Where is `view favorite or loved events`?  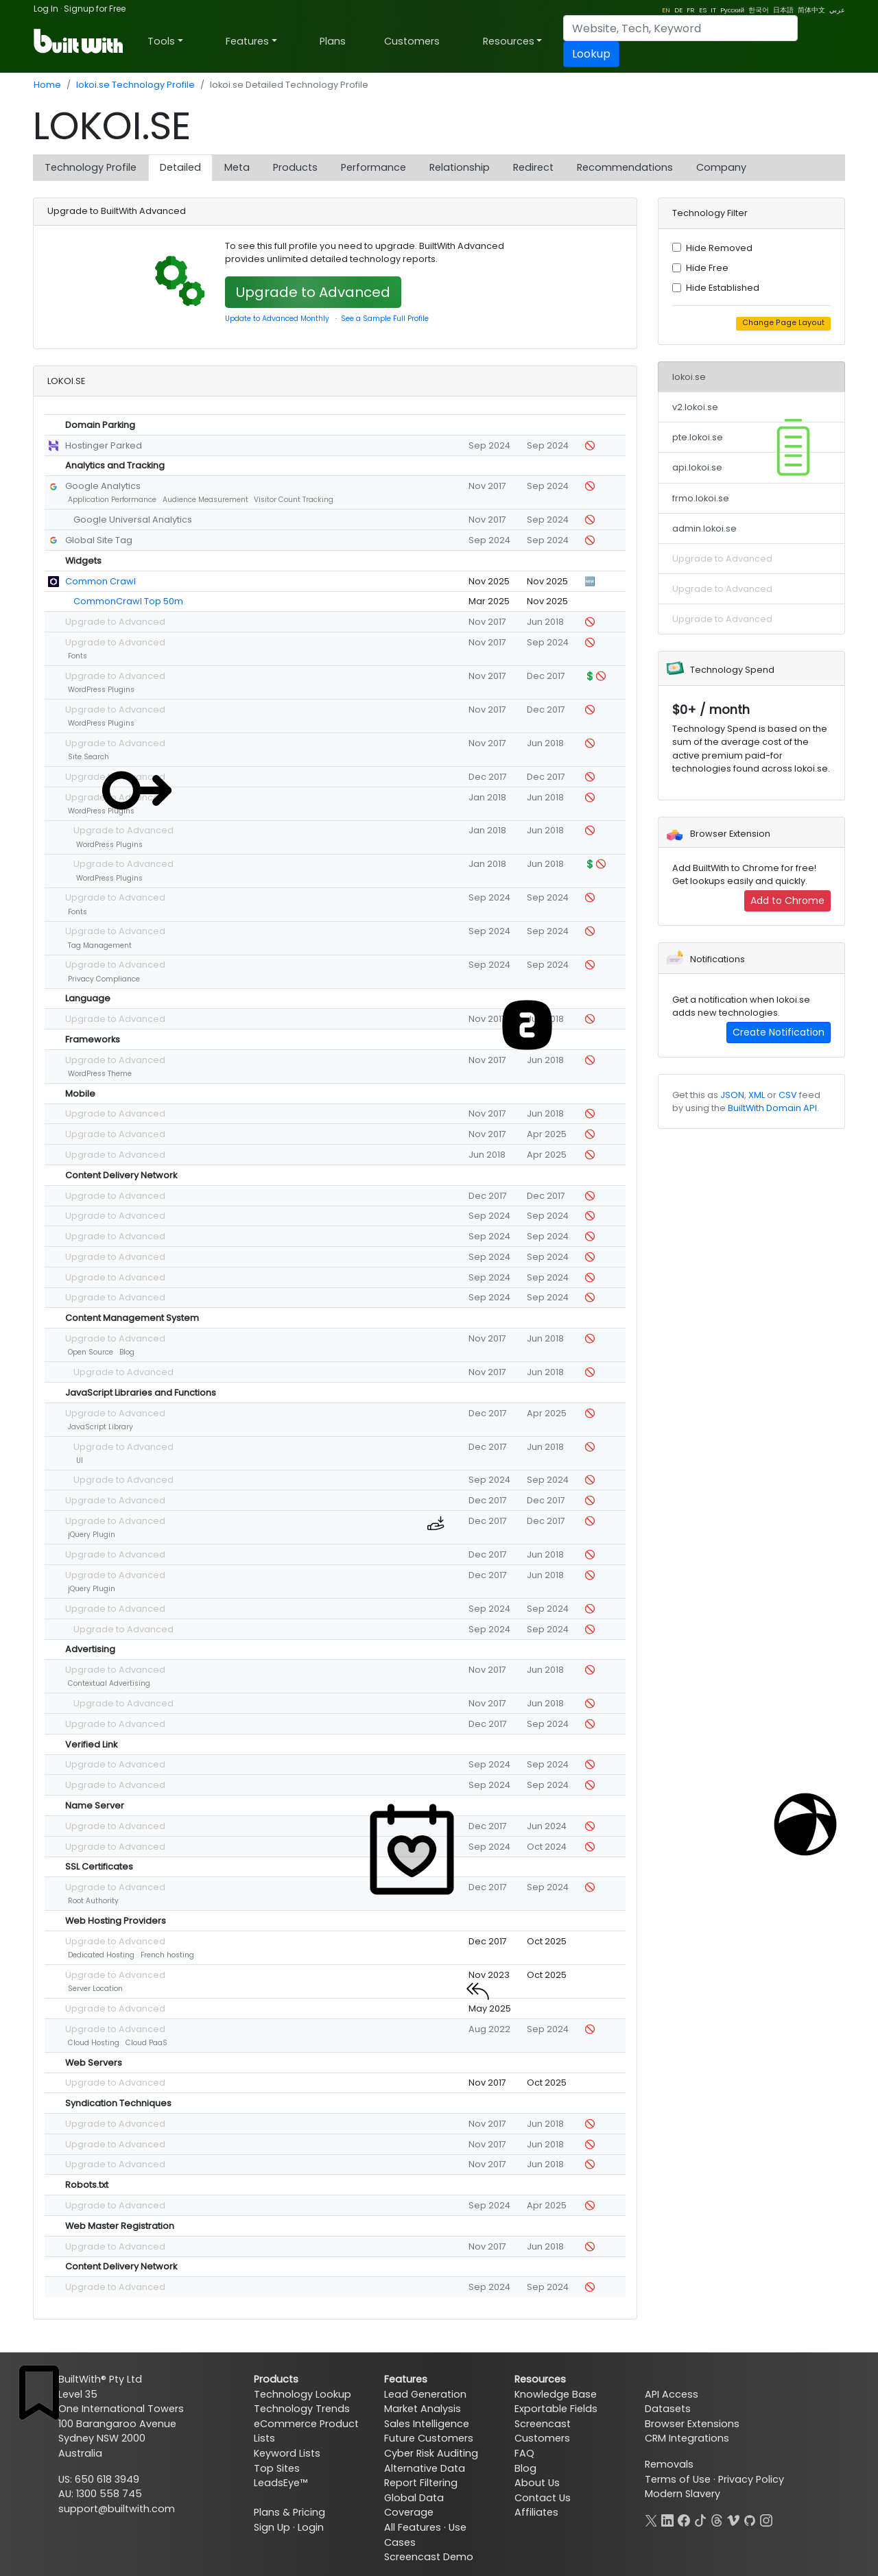 view favorite or loved events is located at coordinates (412, 1852).